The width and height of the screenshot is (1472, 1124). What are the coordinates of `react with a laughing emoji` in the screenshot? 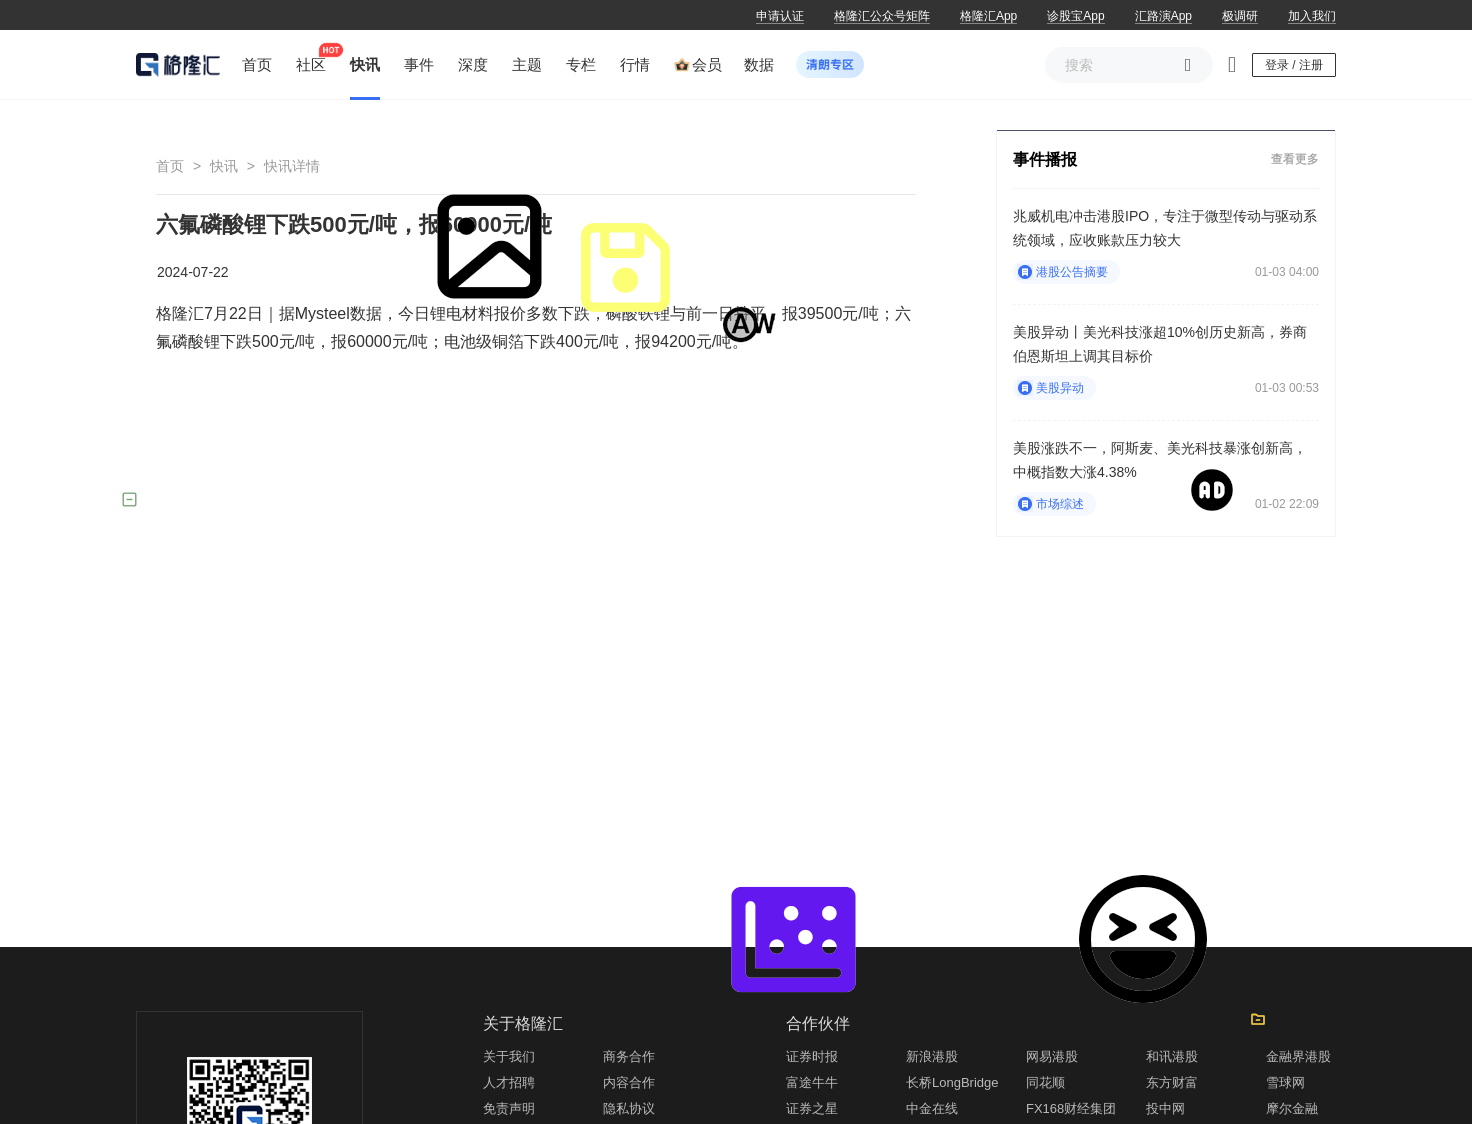 It's located at (1143, 939).